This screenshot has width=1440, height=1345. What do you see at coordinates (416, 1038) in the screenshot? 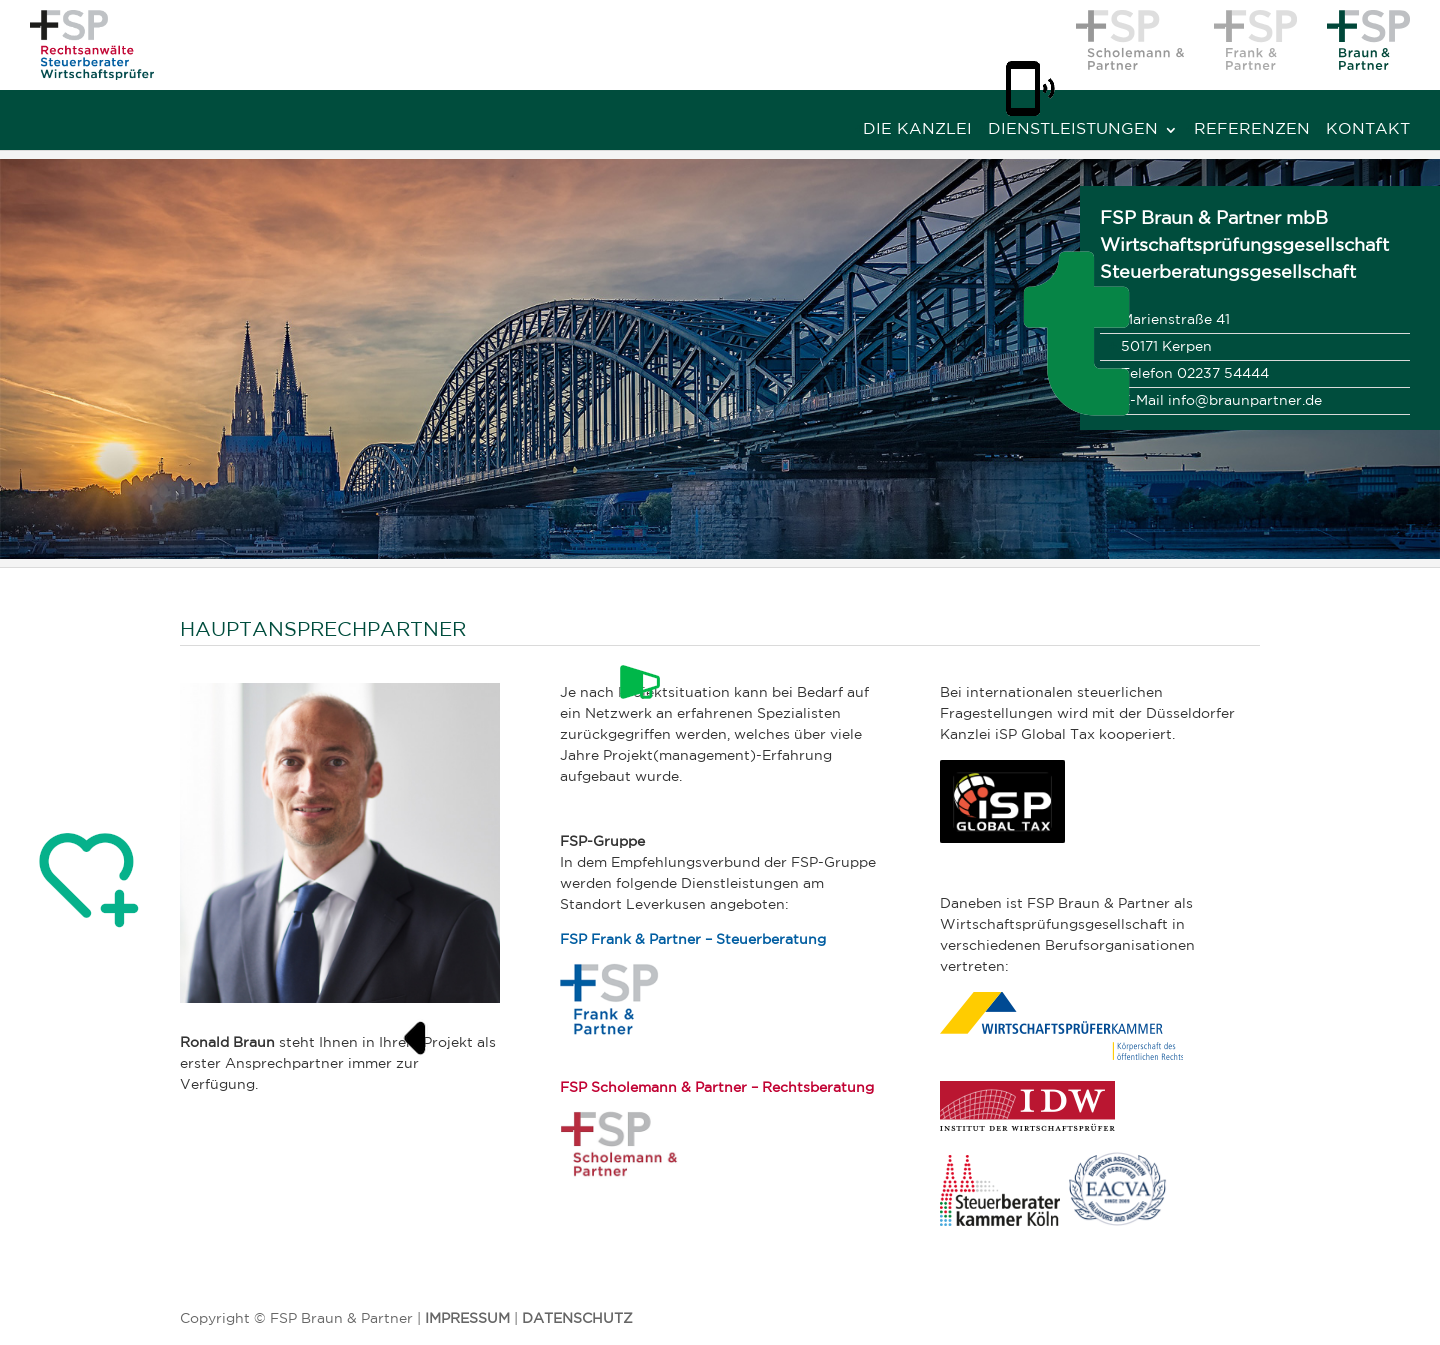
I see `navigate to the previous item or screen` at bounding box center [416, 1038].